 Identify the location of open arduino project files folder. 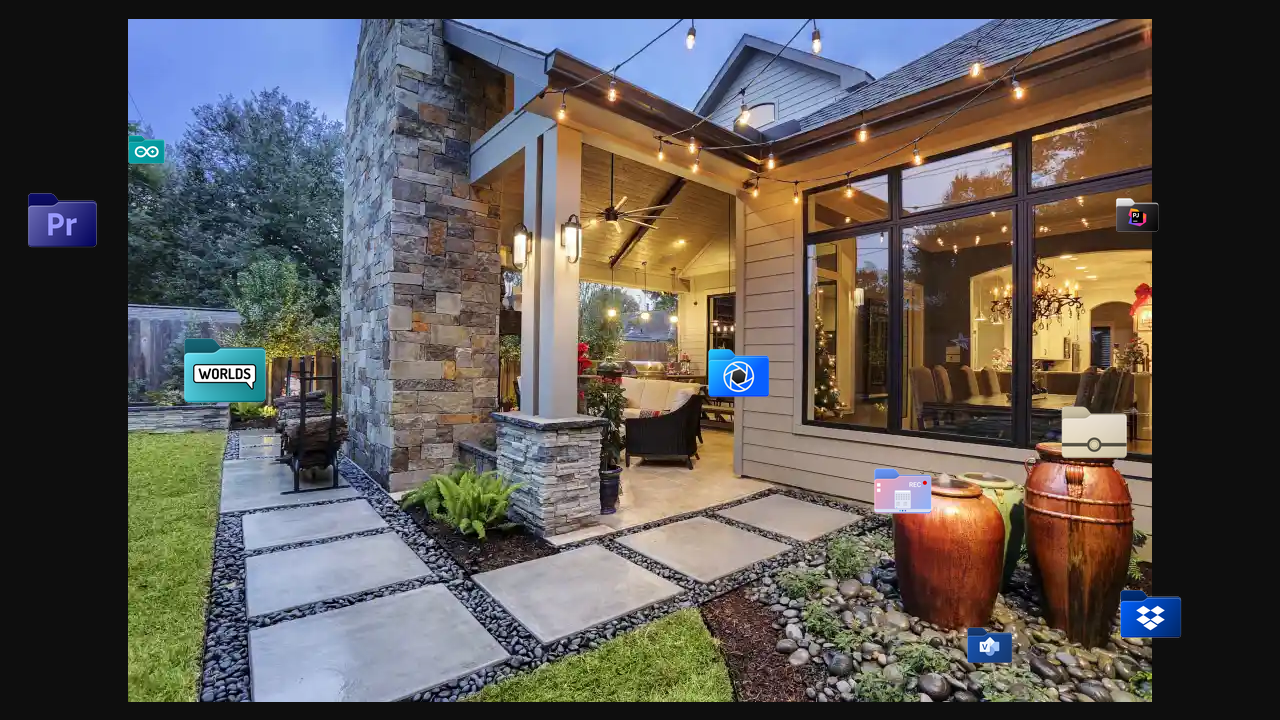
(146, 150).